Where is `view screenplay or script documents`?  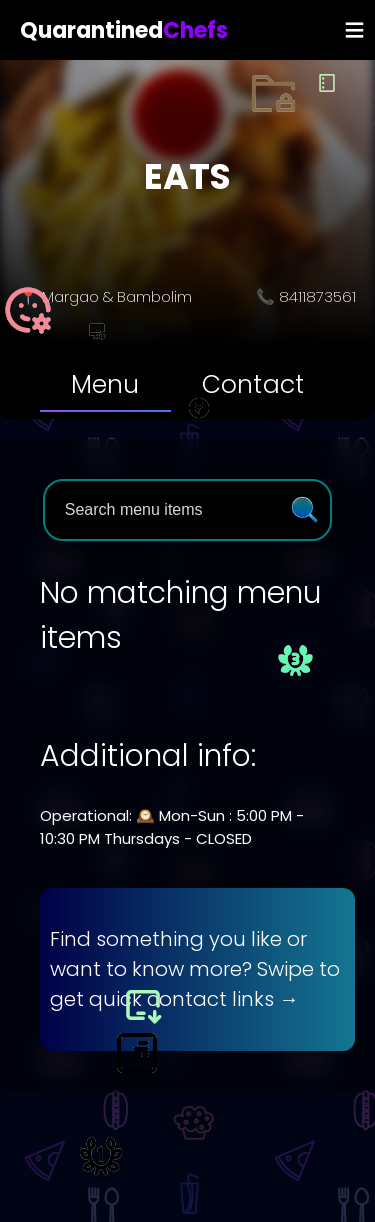 view screenplay or script documents is located at coordinates (327, 83).